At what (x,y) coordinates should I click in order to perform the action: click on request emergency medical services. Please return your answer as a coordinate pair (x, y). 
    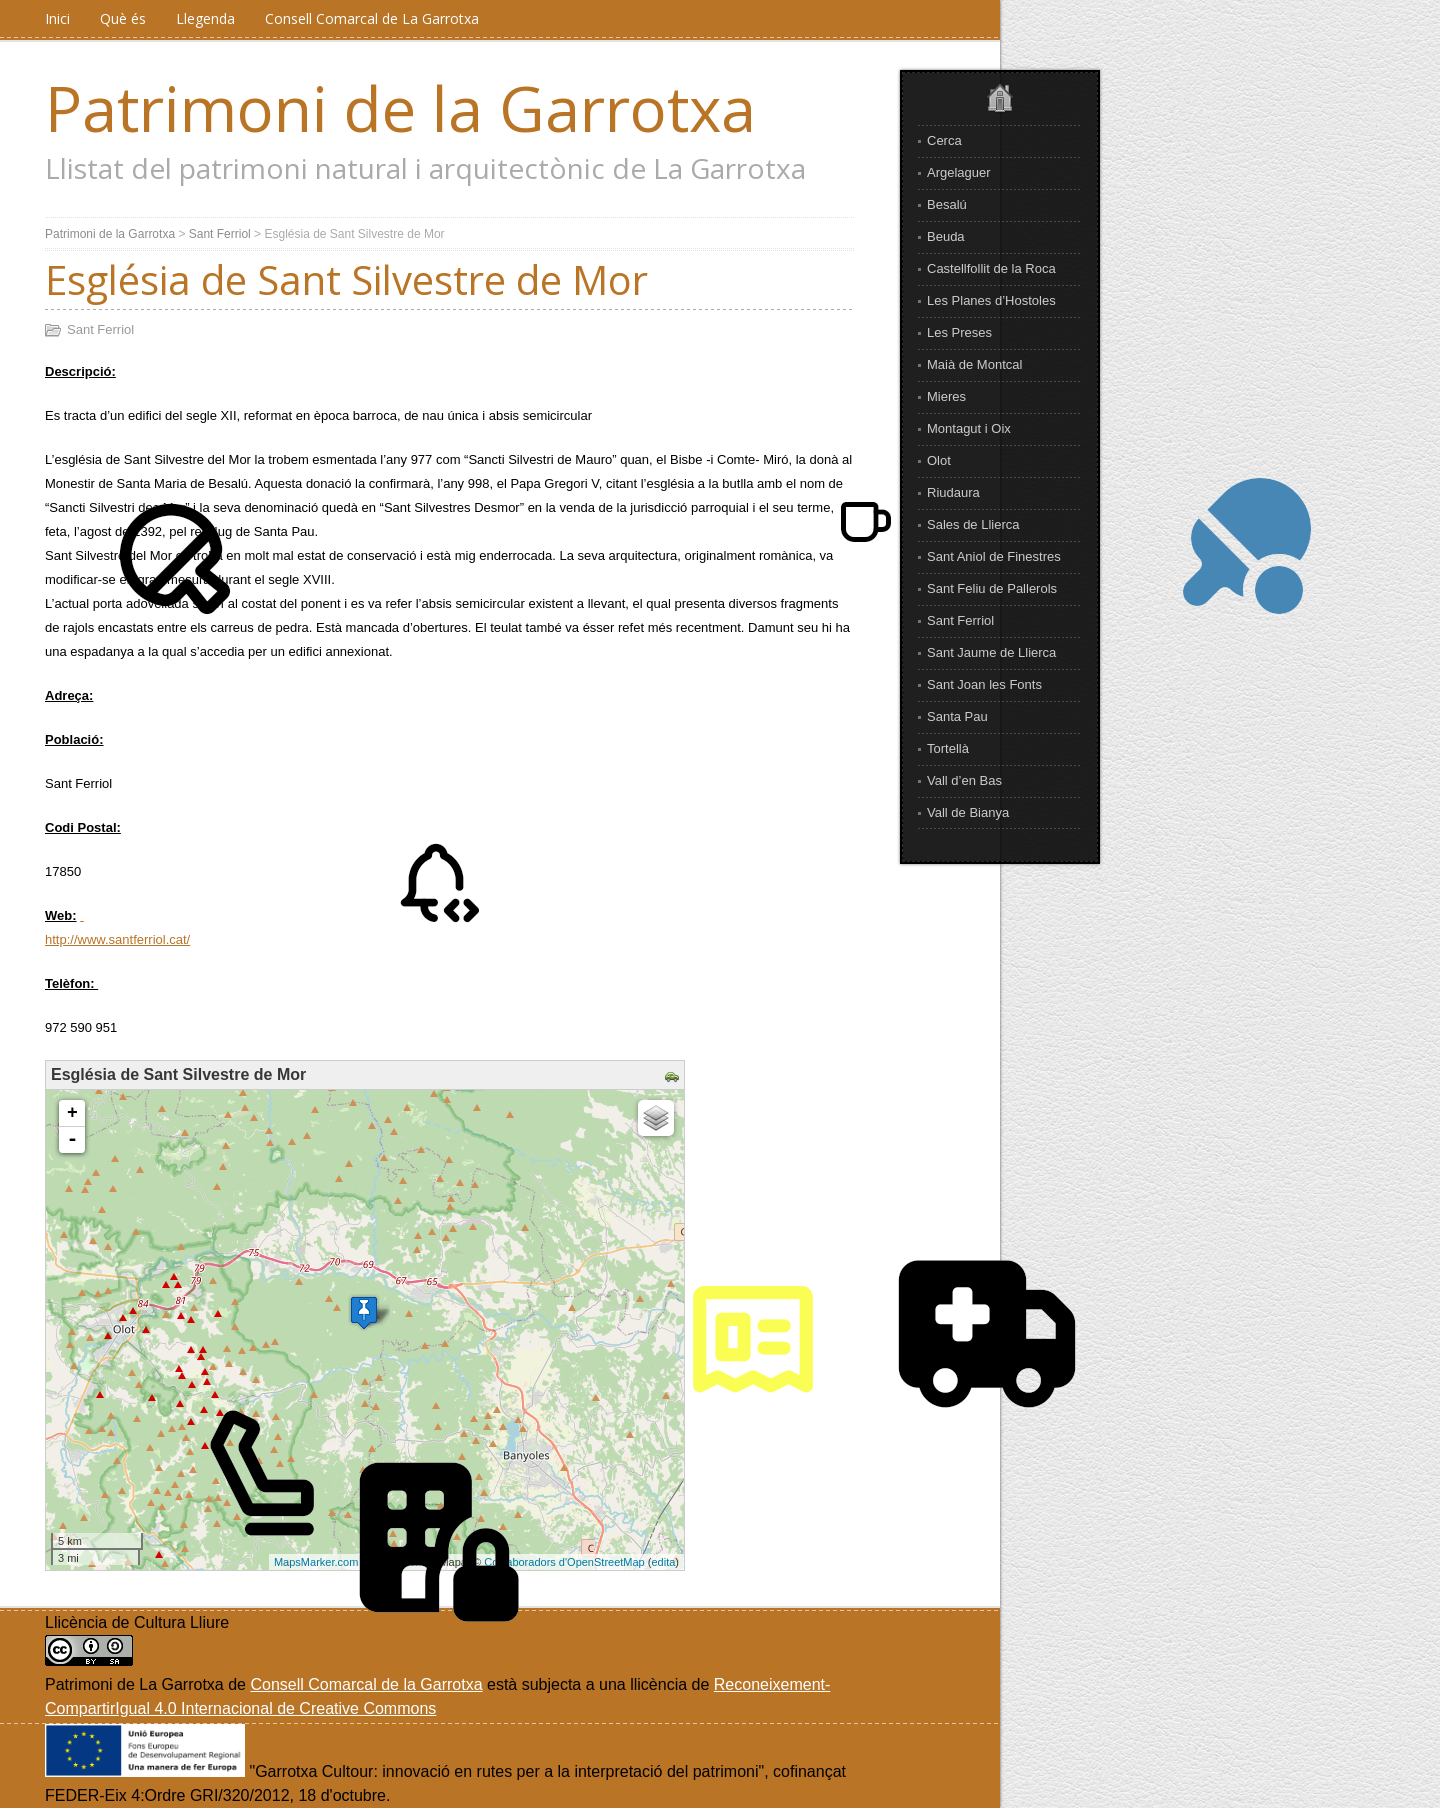
    Looking at the image, I should click on (987, 1329).